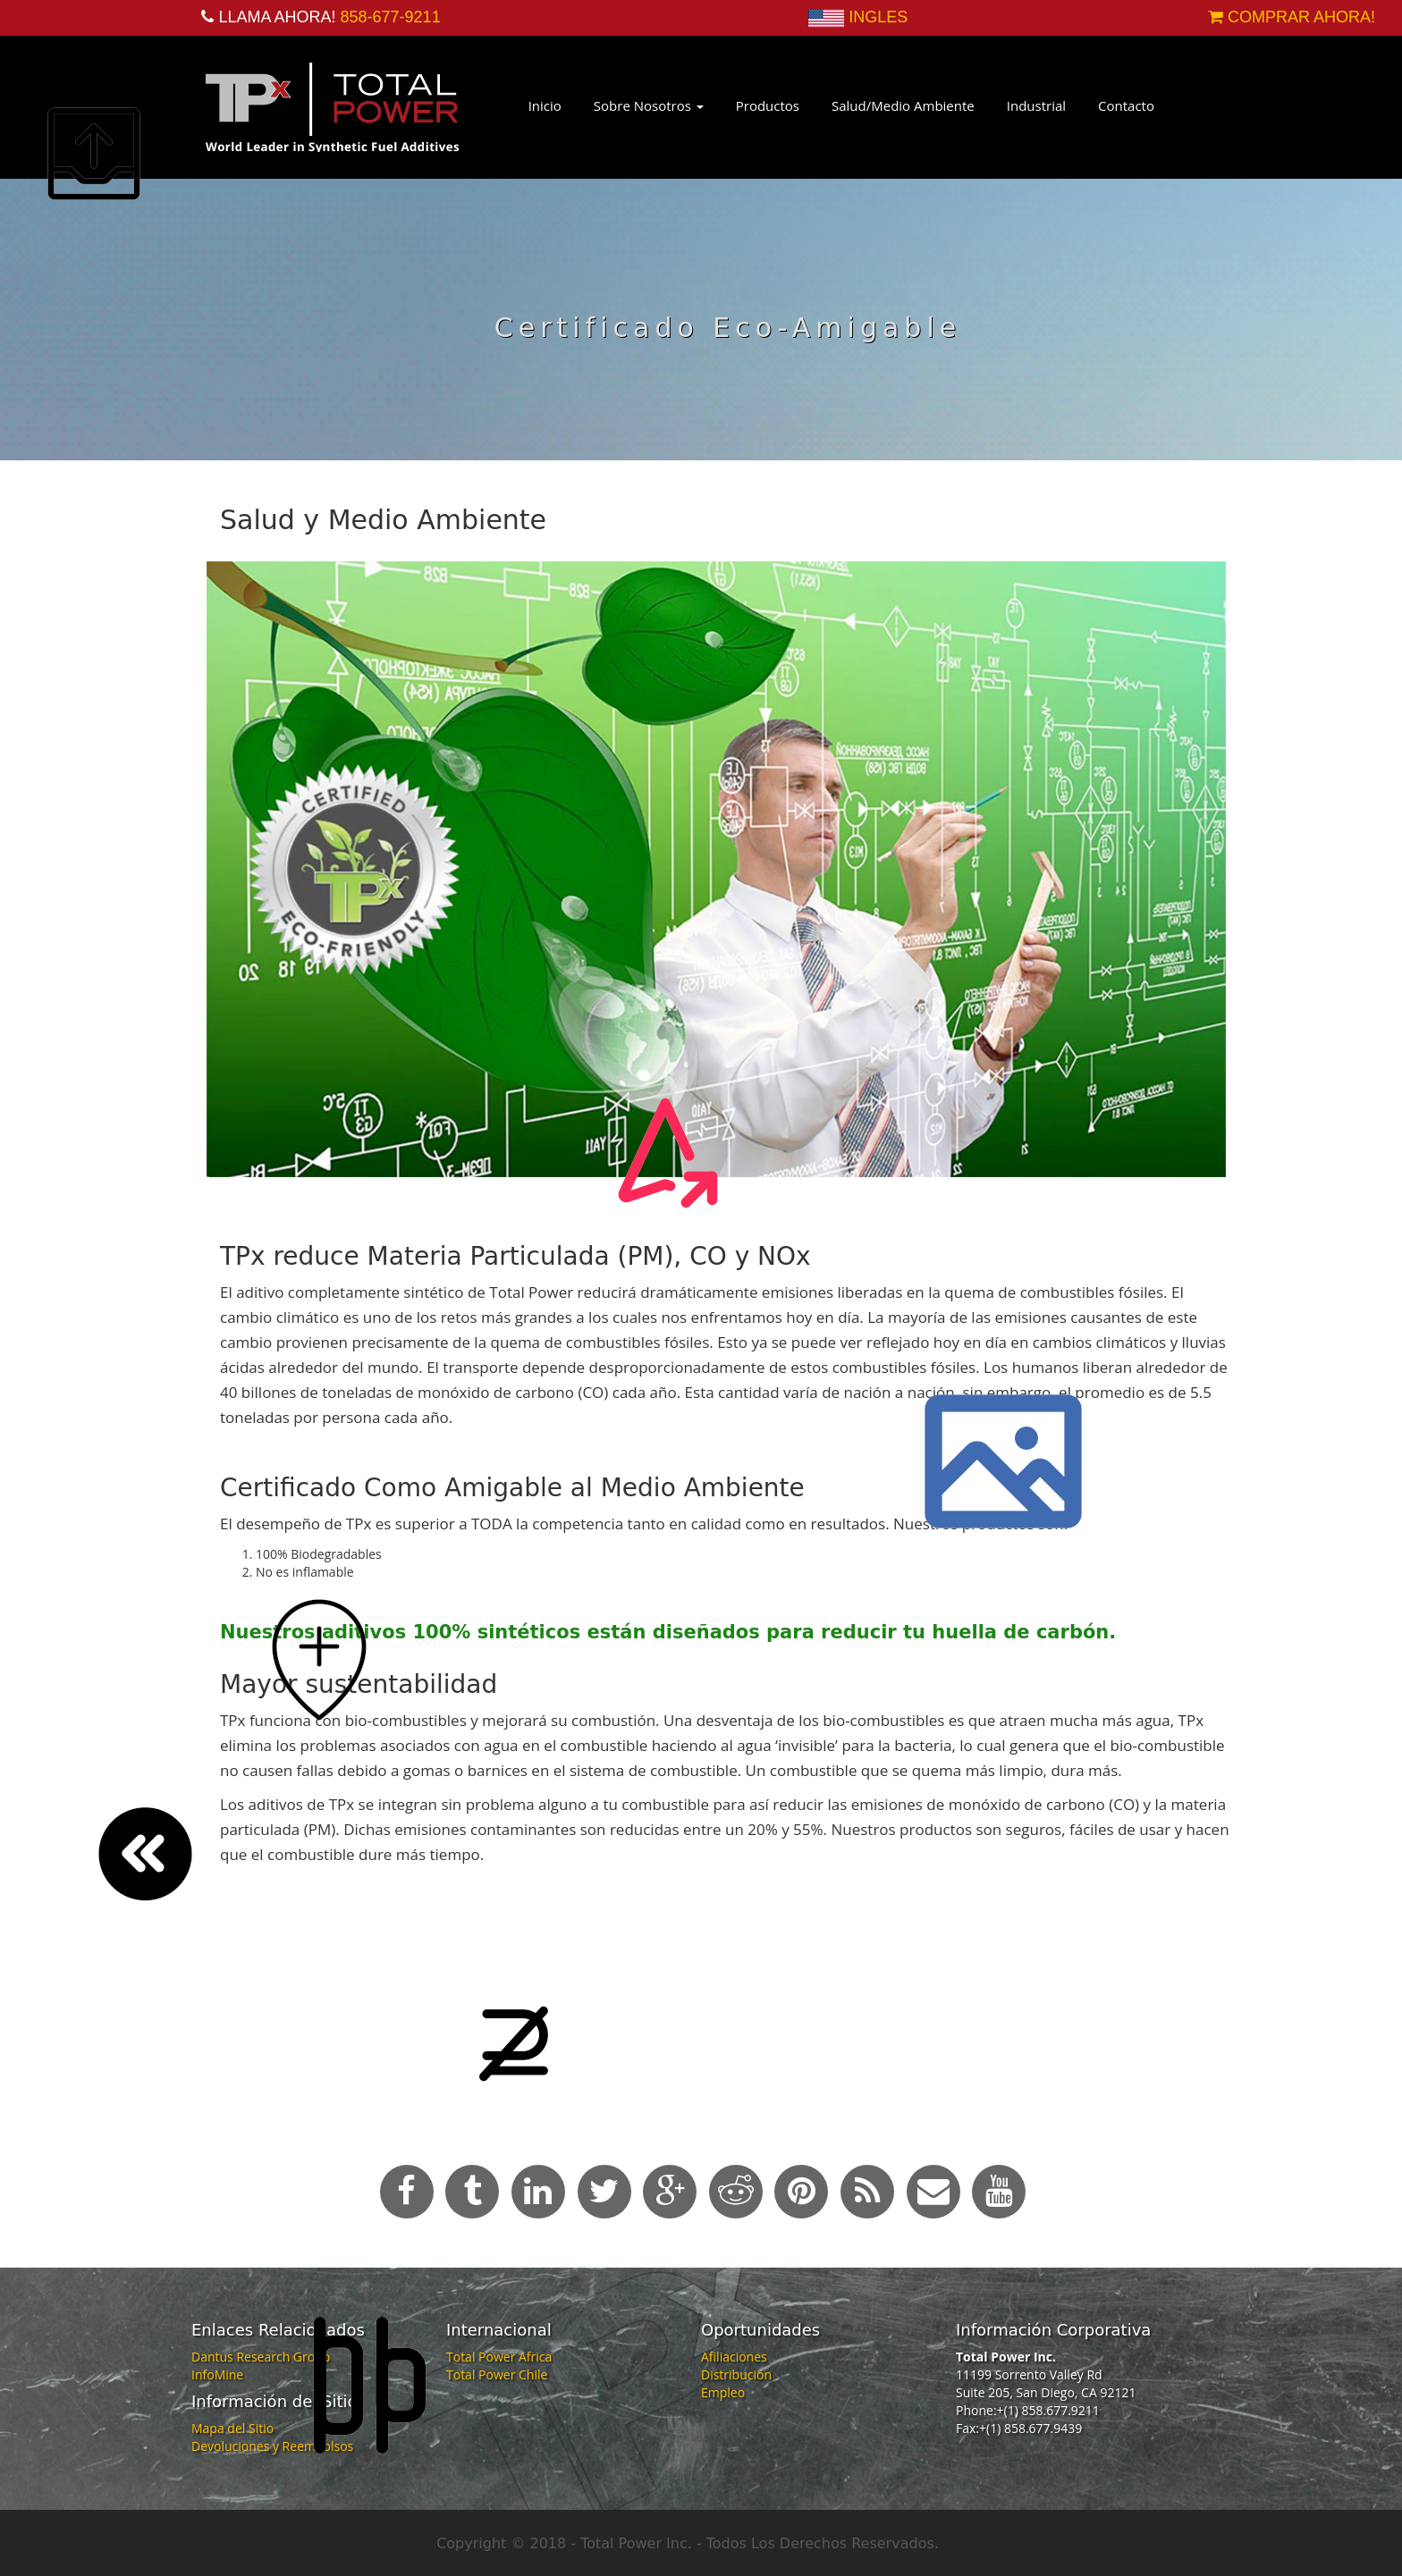  I want to click on share your current location, so click(665, 1150).